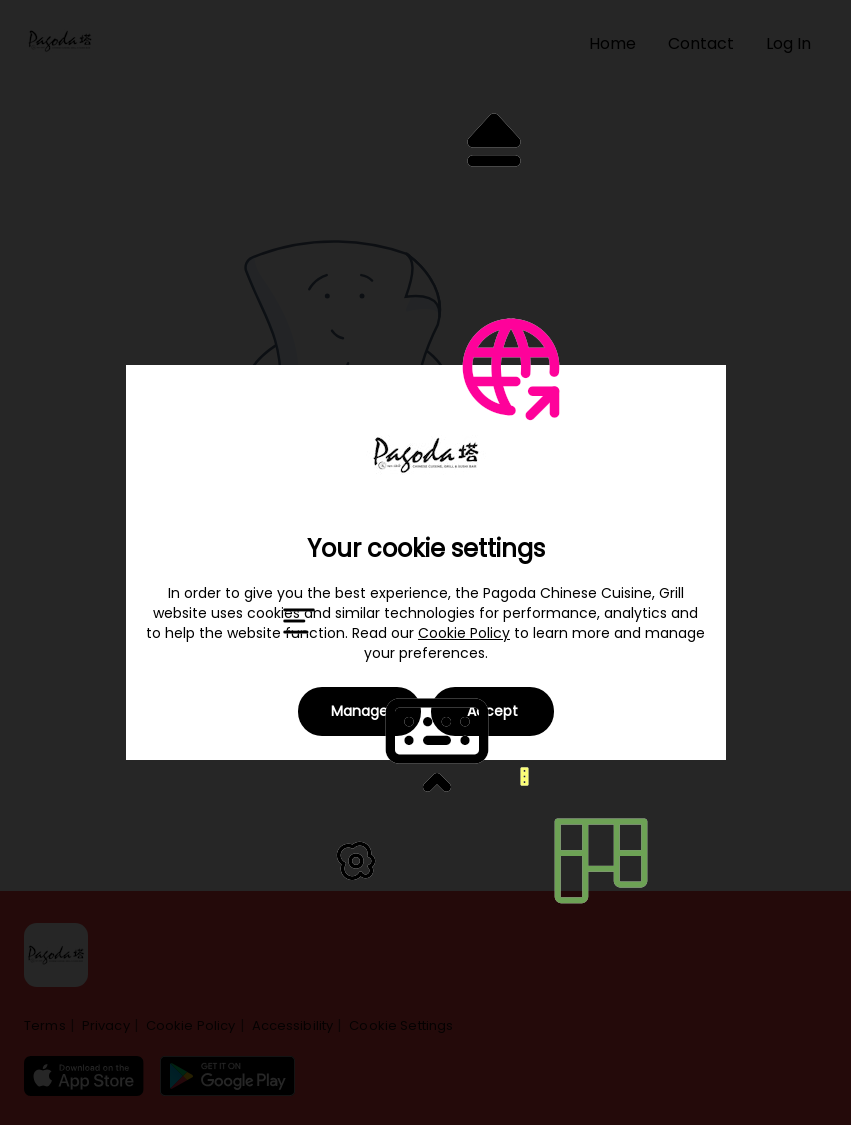 Image resolution: width=851 pixels, height=1125 pixels. What do you see at coordinates (437, 745) in the screenshot?
I see `hide the on-screen keyboard` at bounding box center [437, 745].